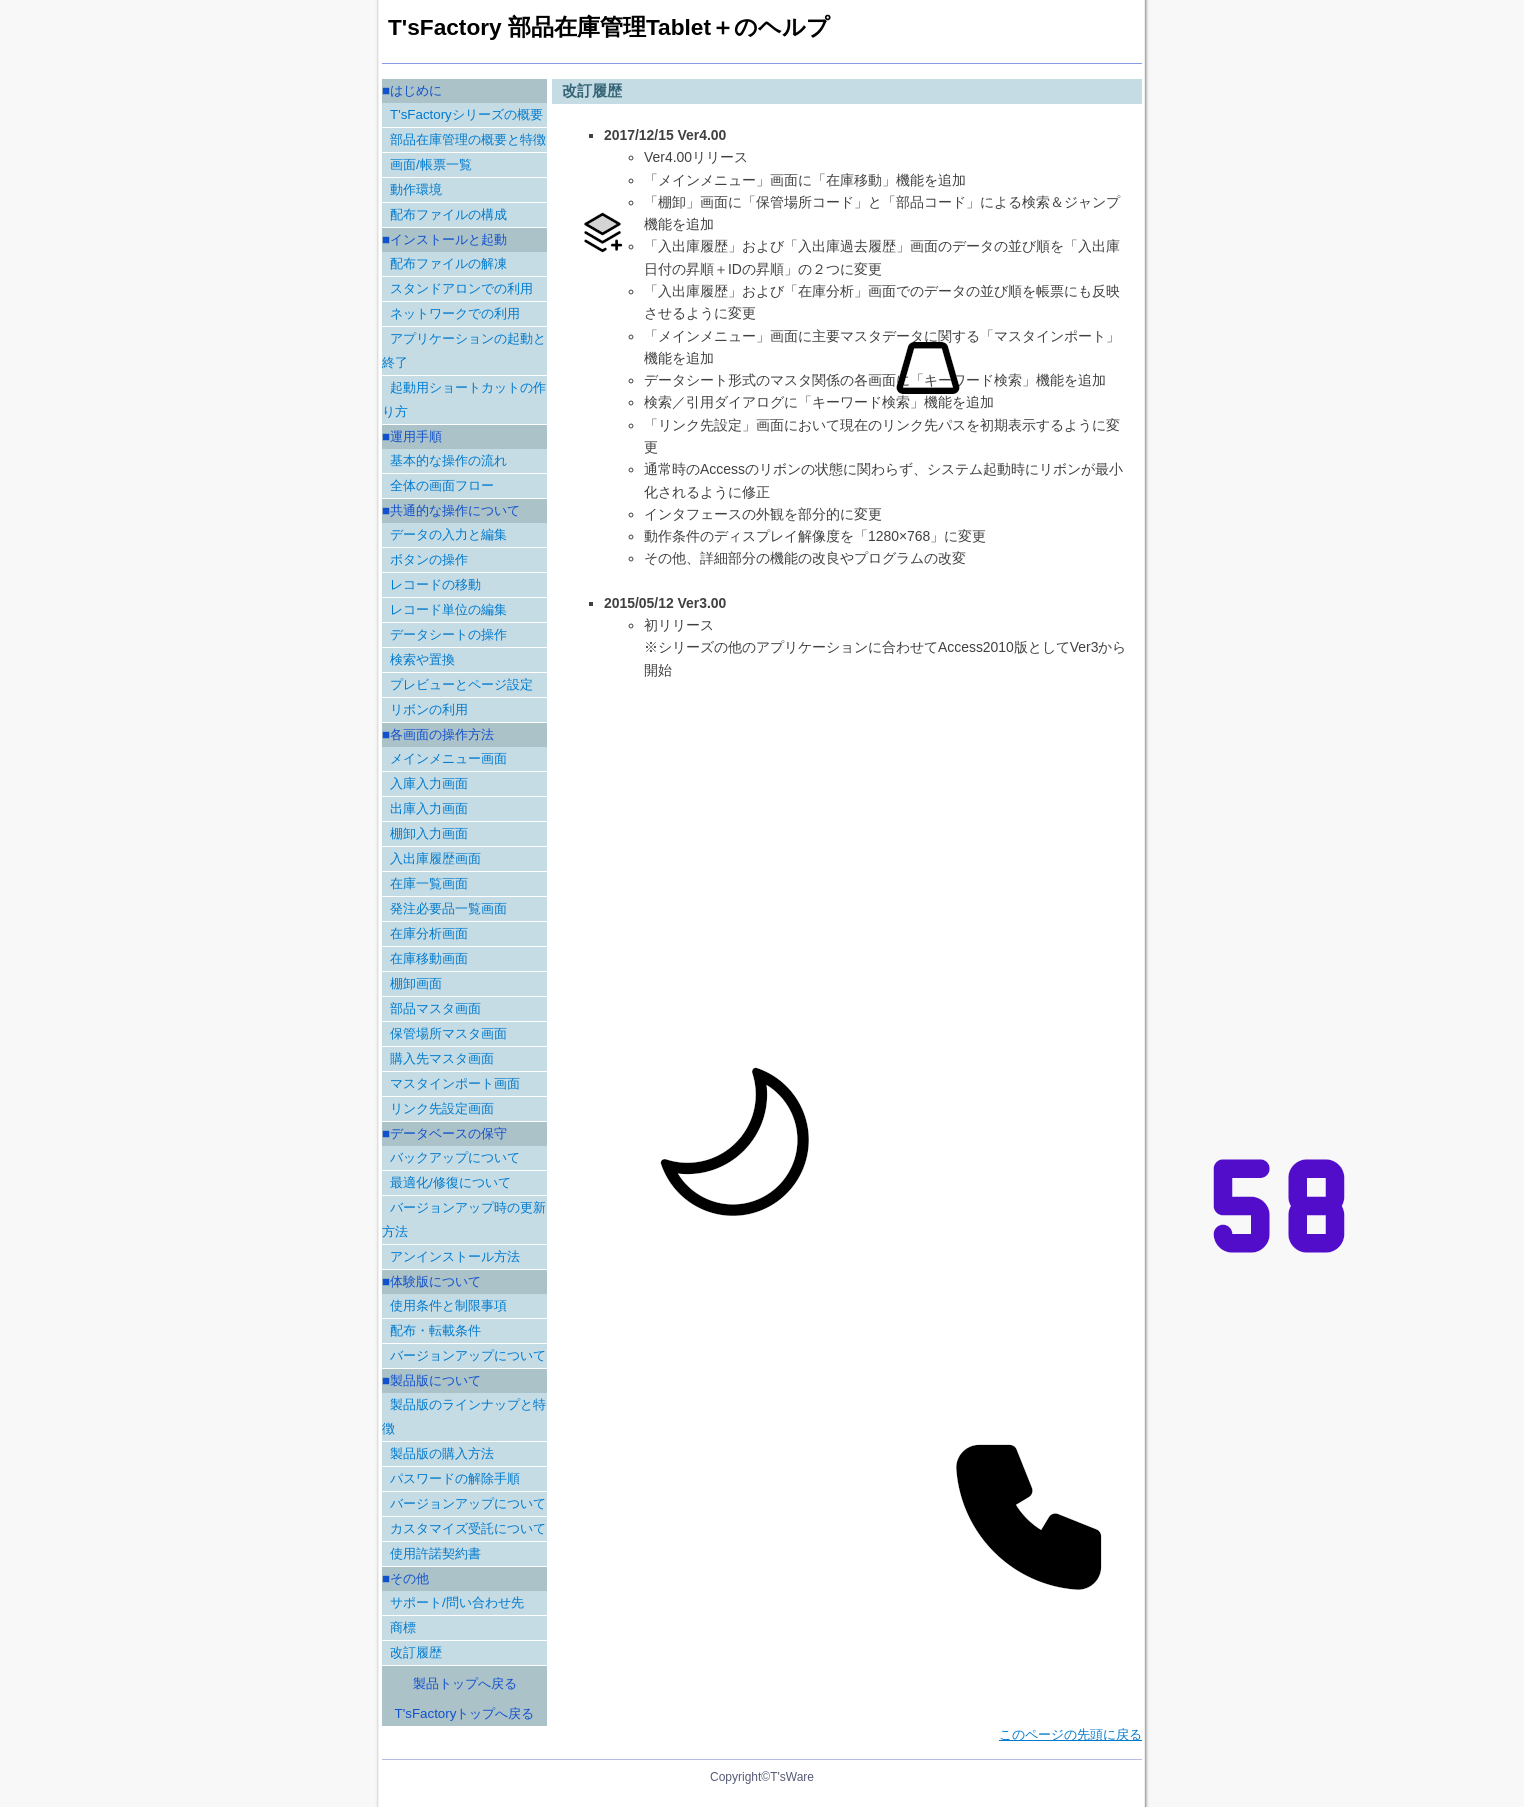 The height and width of the screenshot is (1807, 1524). Describe the element at coordinates (1032, 1513) in the screenshot. I see `make a phone call` at that location.